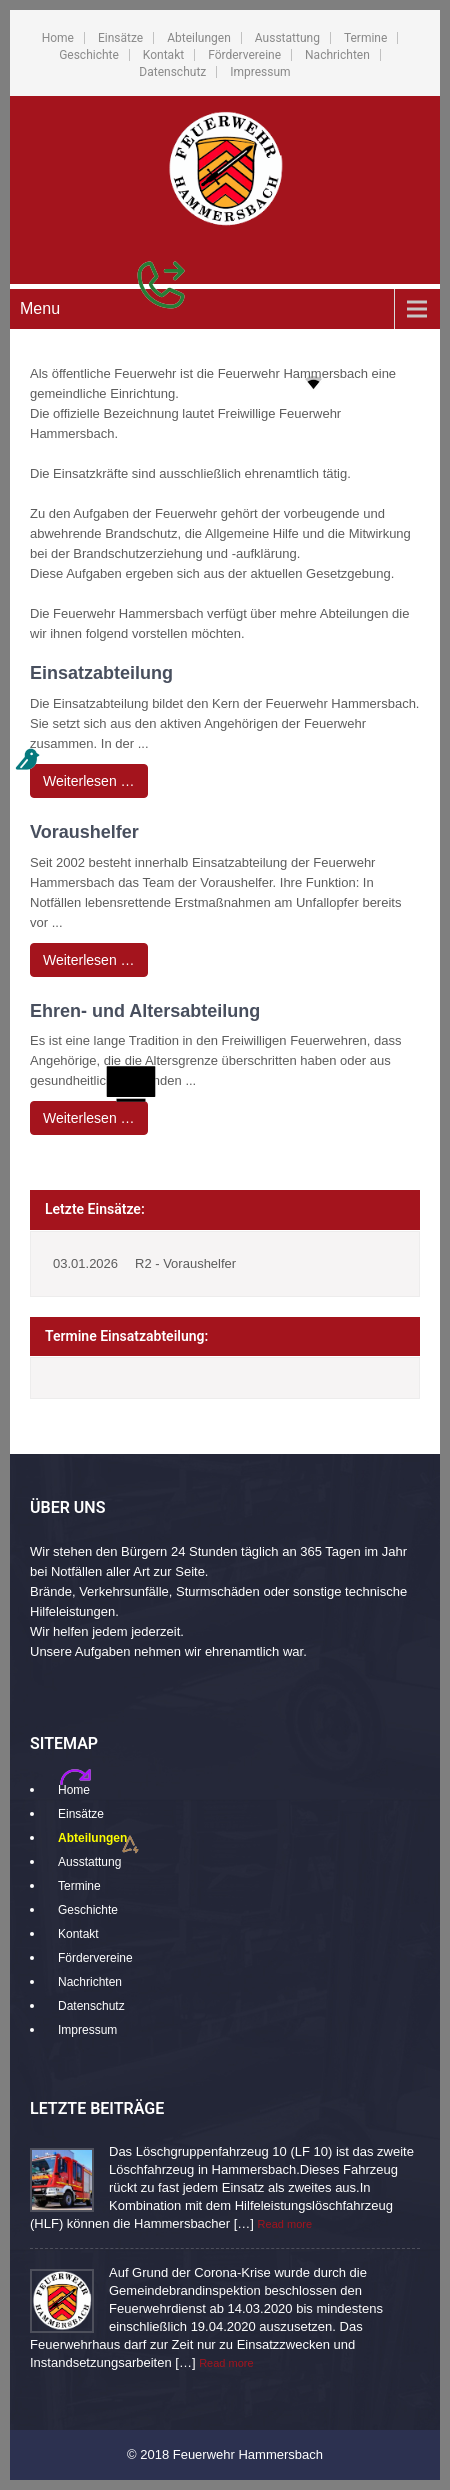 The width and height of the screenshot is (450, 2490). Describe the element at coordinates (75, 1776) in the screenshot. I see `redo an action` at that location.